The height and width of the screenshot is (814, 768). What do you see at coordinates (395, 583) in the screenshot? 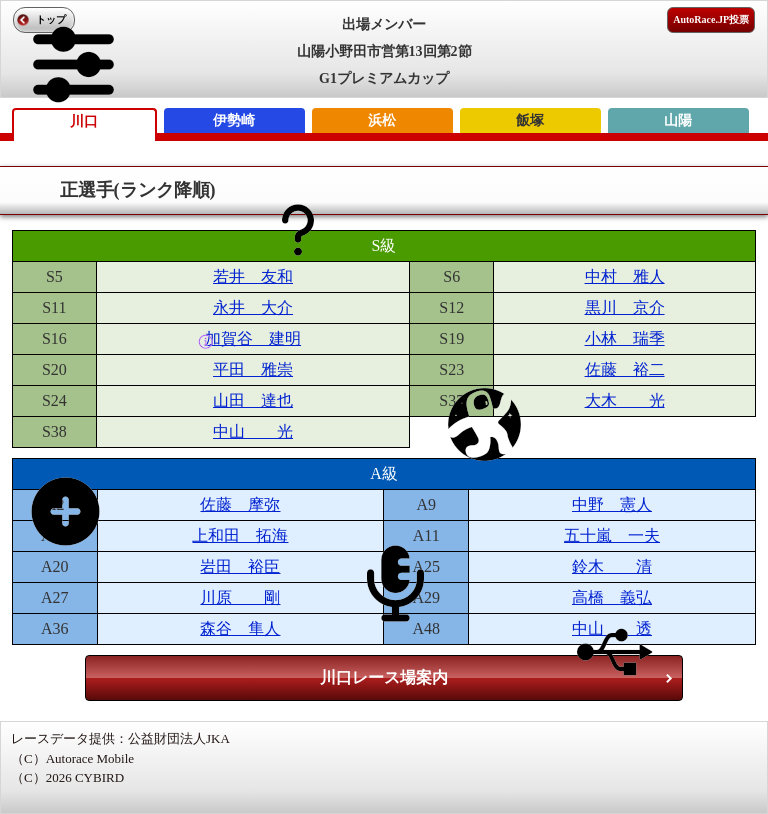
I see `tap to record audio or voice message` at bounding box center [395, 583].